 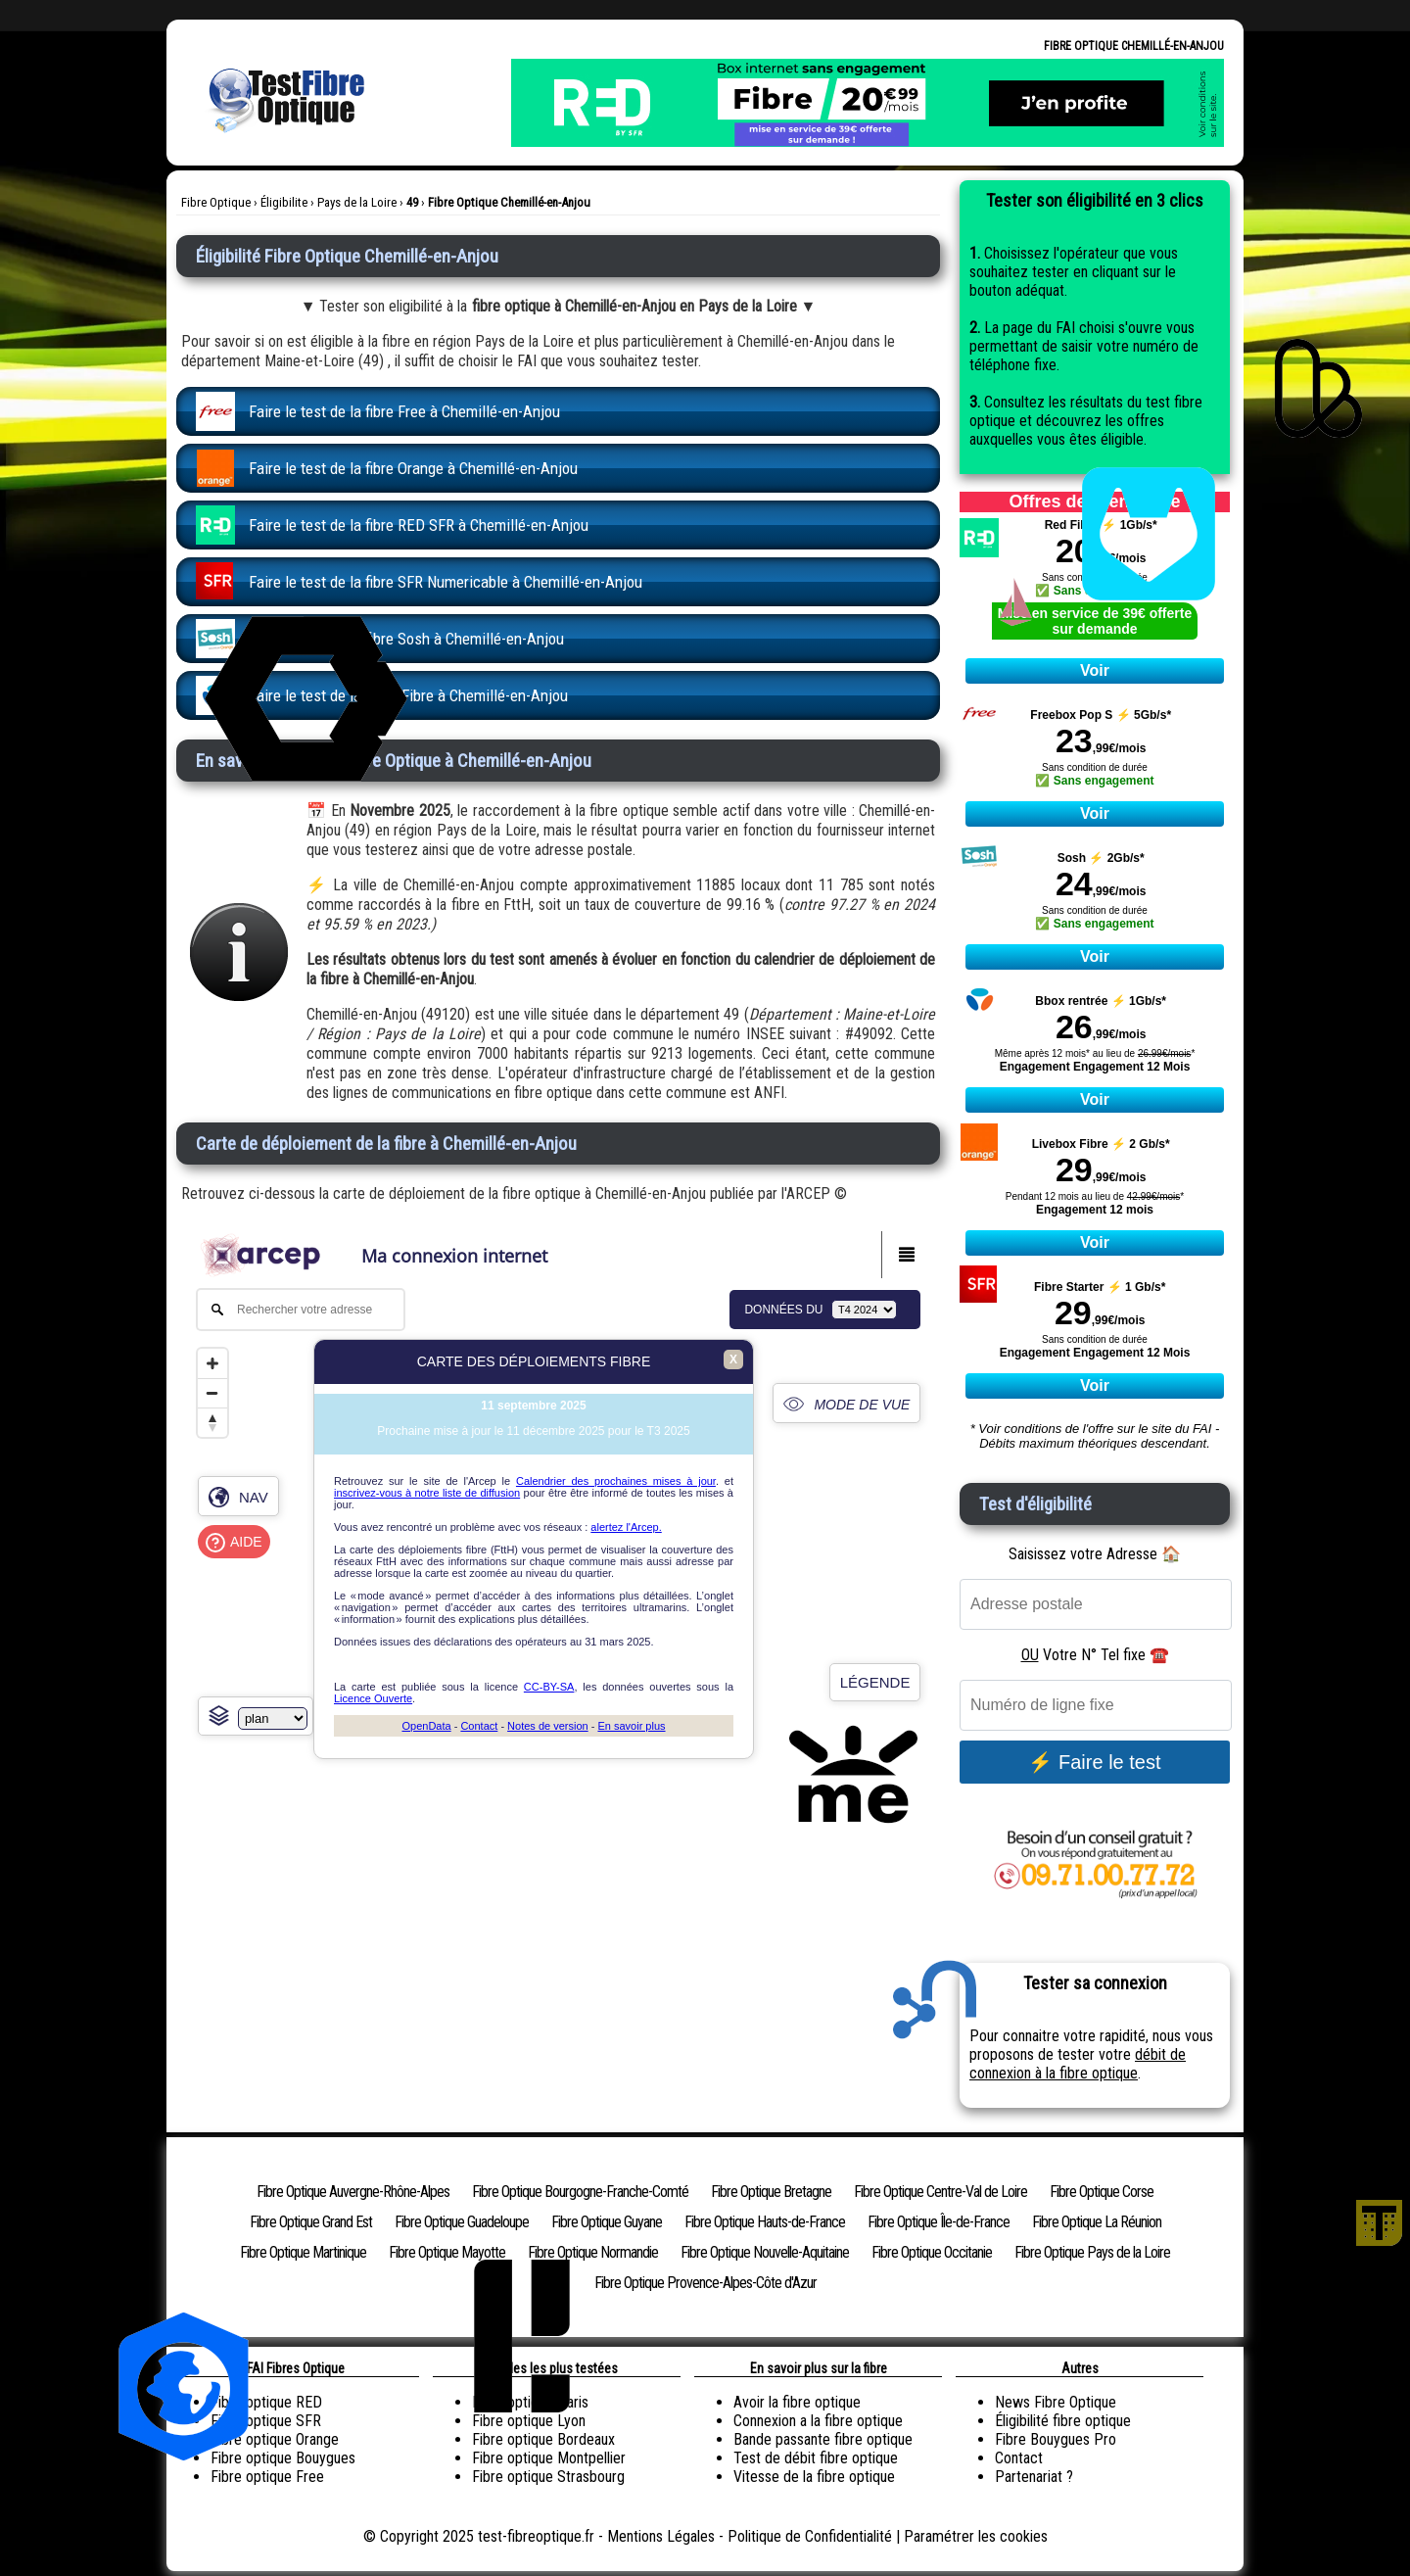 What do you see at coordinates (934, 1999) in the screenshot?
I see `neo4j graph database logo` at bounding box center [934, 1999].